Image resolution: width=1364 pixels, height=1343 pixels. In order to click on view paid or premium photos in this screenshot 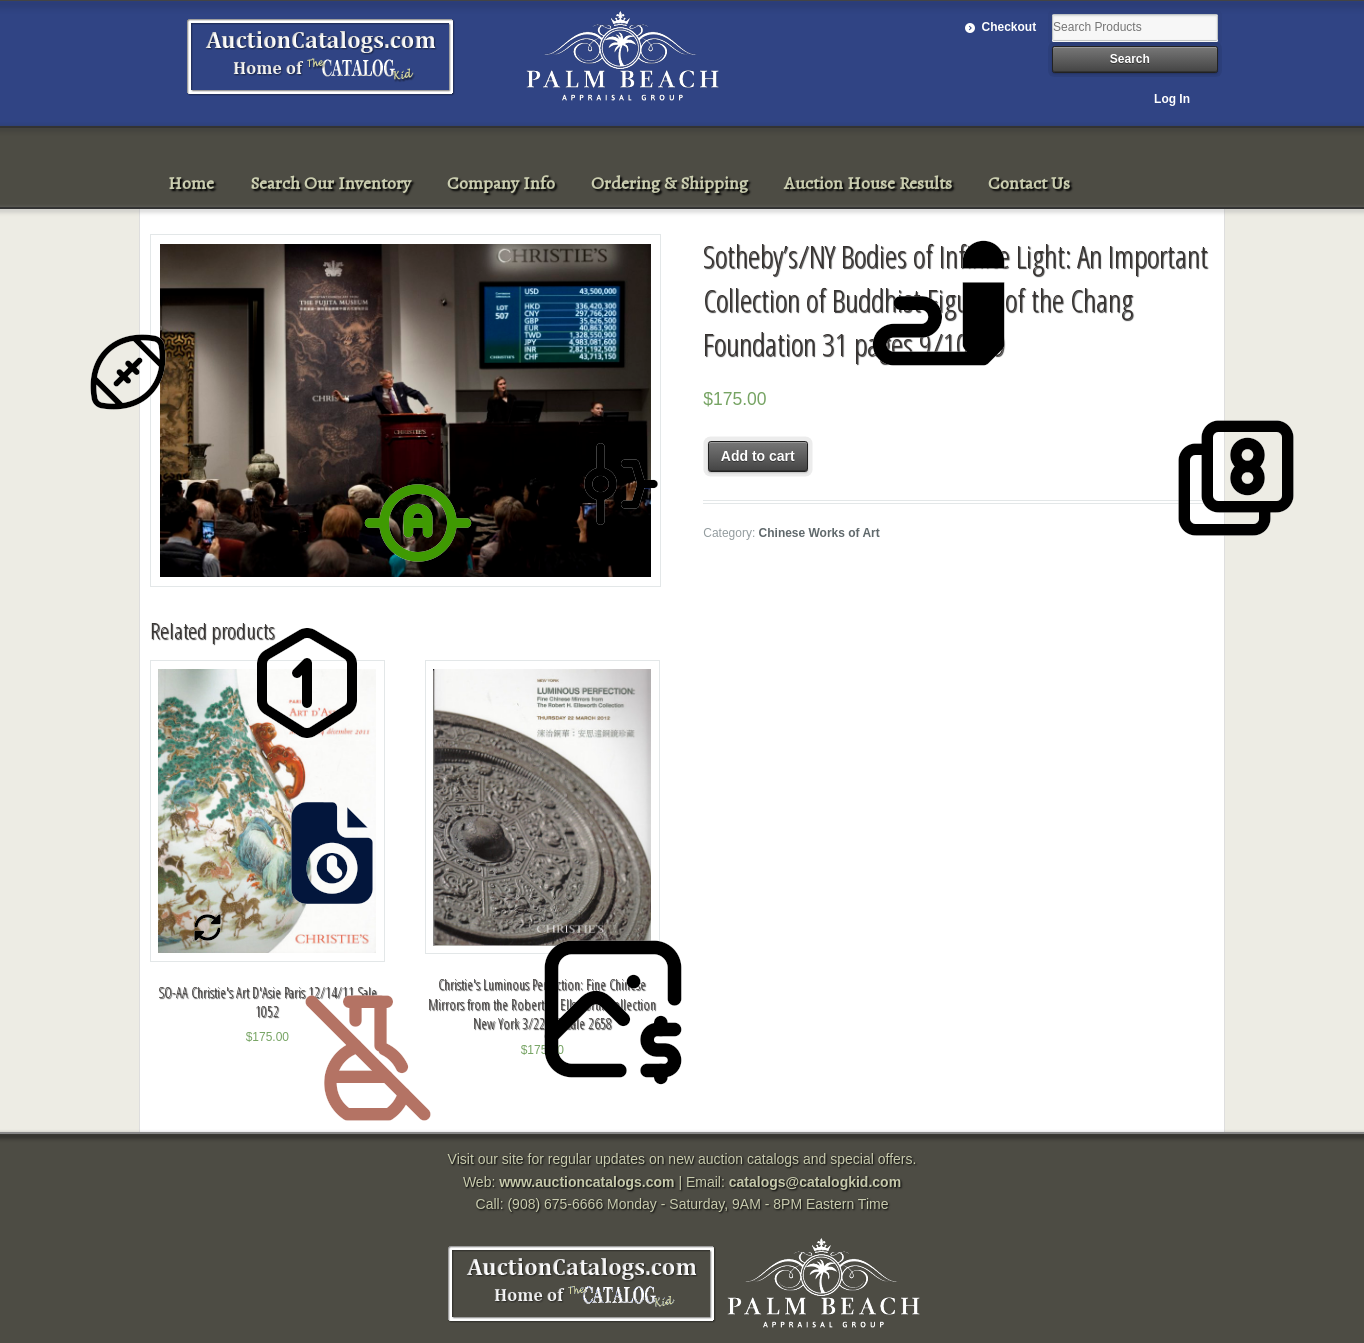, I will do `click(613, 1009)`.